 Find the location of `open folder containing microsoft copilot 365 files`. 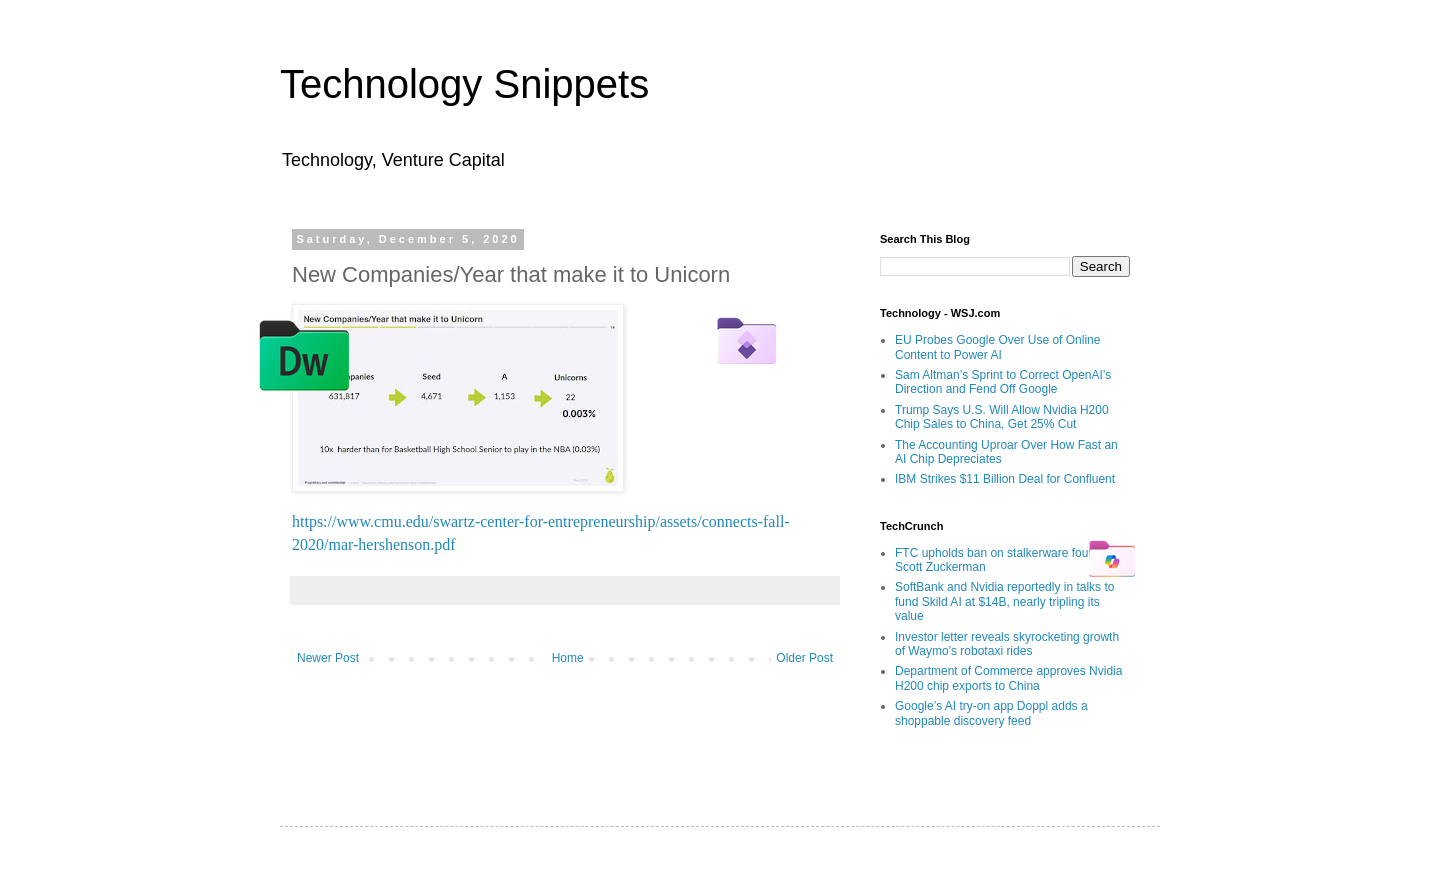

open folder containing microsoft copilot 365 files is located at coordinates (1112, 560).